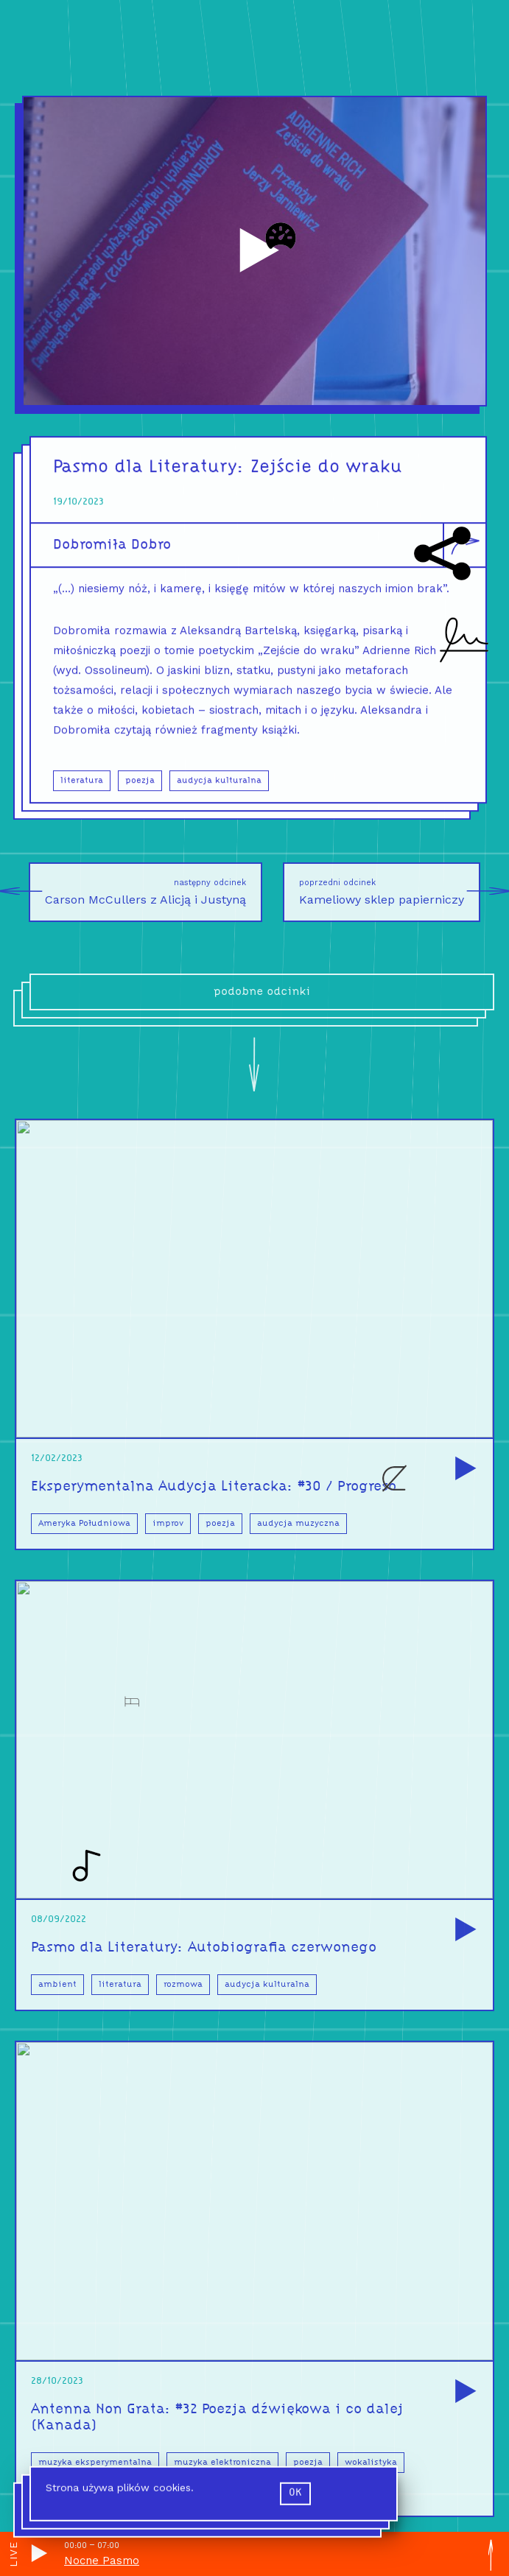 Image resolution: width=509 pixels, height=2576 pixels. Describe the element at coordinates (131, 1701) in the screenshot. I see `view accommodation or lodging options` at that location.